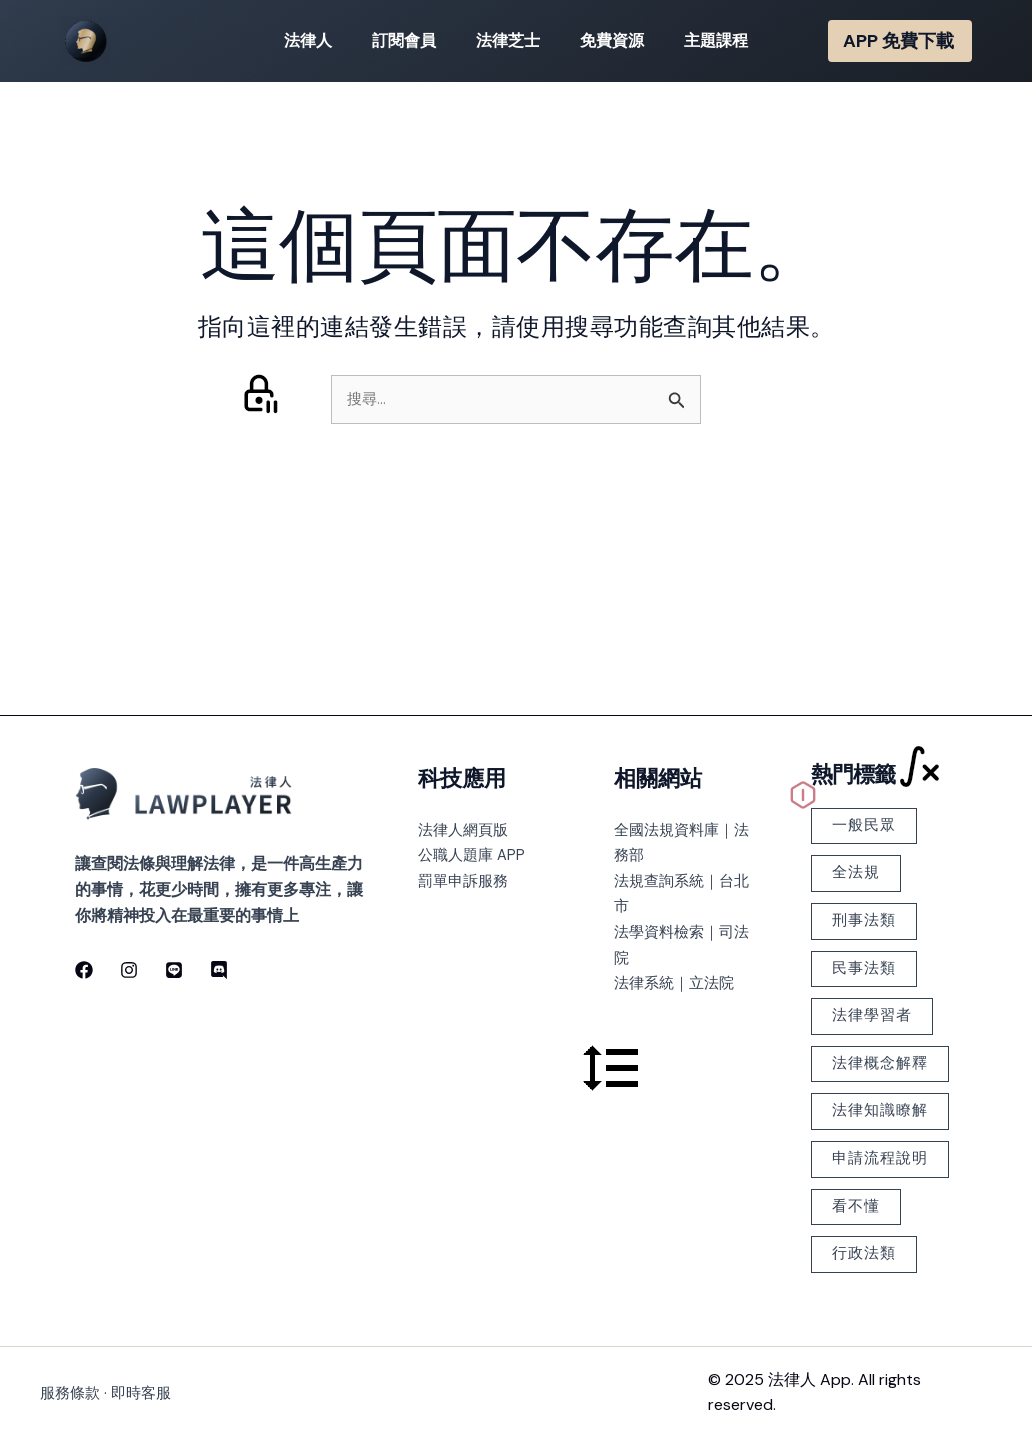 The width and height of the screenshot is (1032, 1438). What do you see at coordinates (611, 1068) in the screenshot?
I see `adjust line spacing in text` at bounding box center [611, 1068].